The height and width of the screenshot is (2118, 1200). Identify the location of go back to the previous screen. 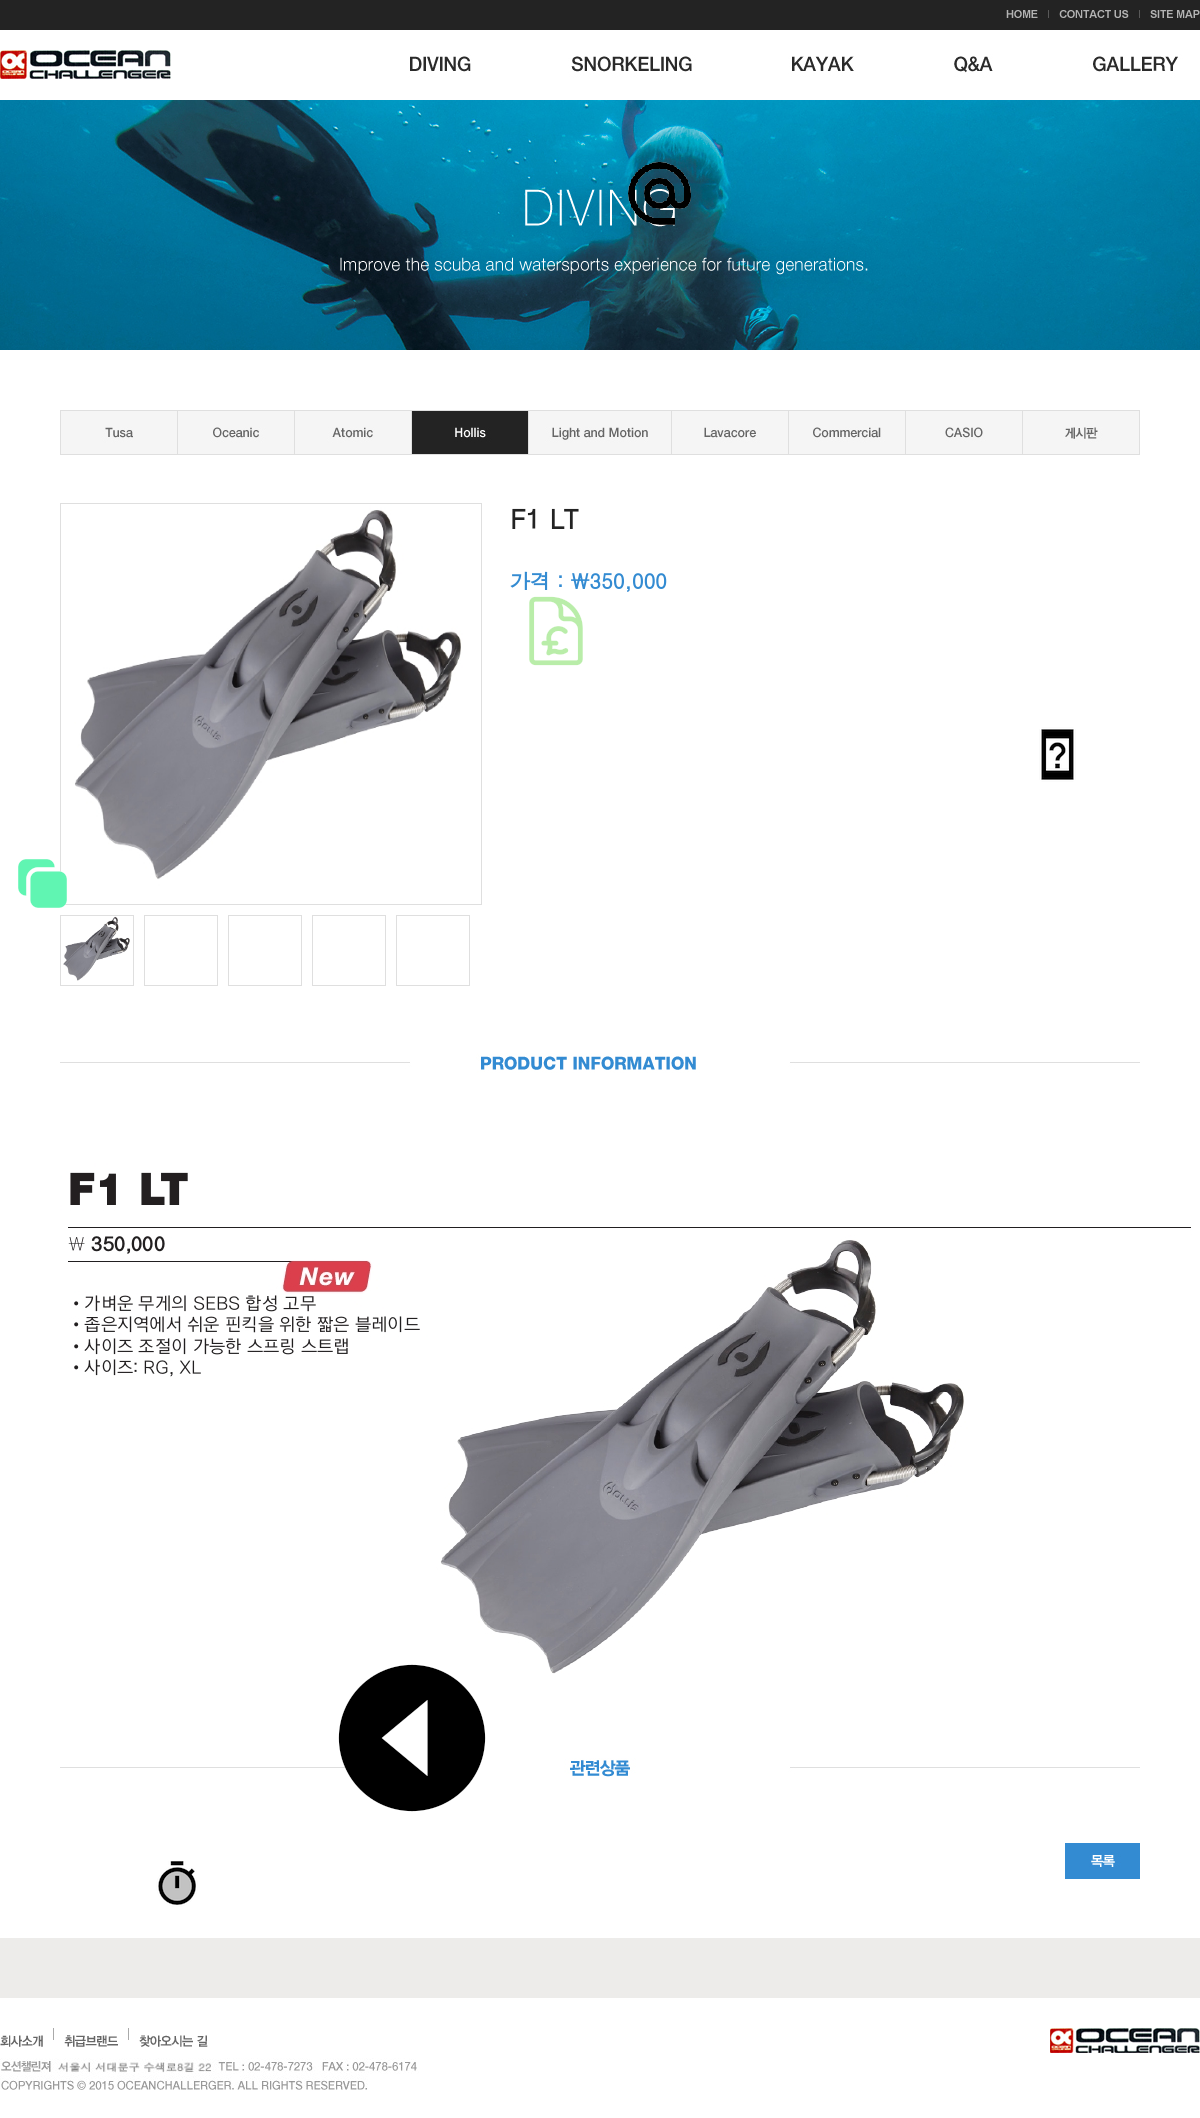
(412, 1738).